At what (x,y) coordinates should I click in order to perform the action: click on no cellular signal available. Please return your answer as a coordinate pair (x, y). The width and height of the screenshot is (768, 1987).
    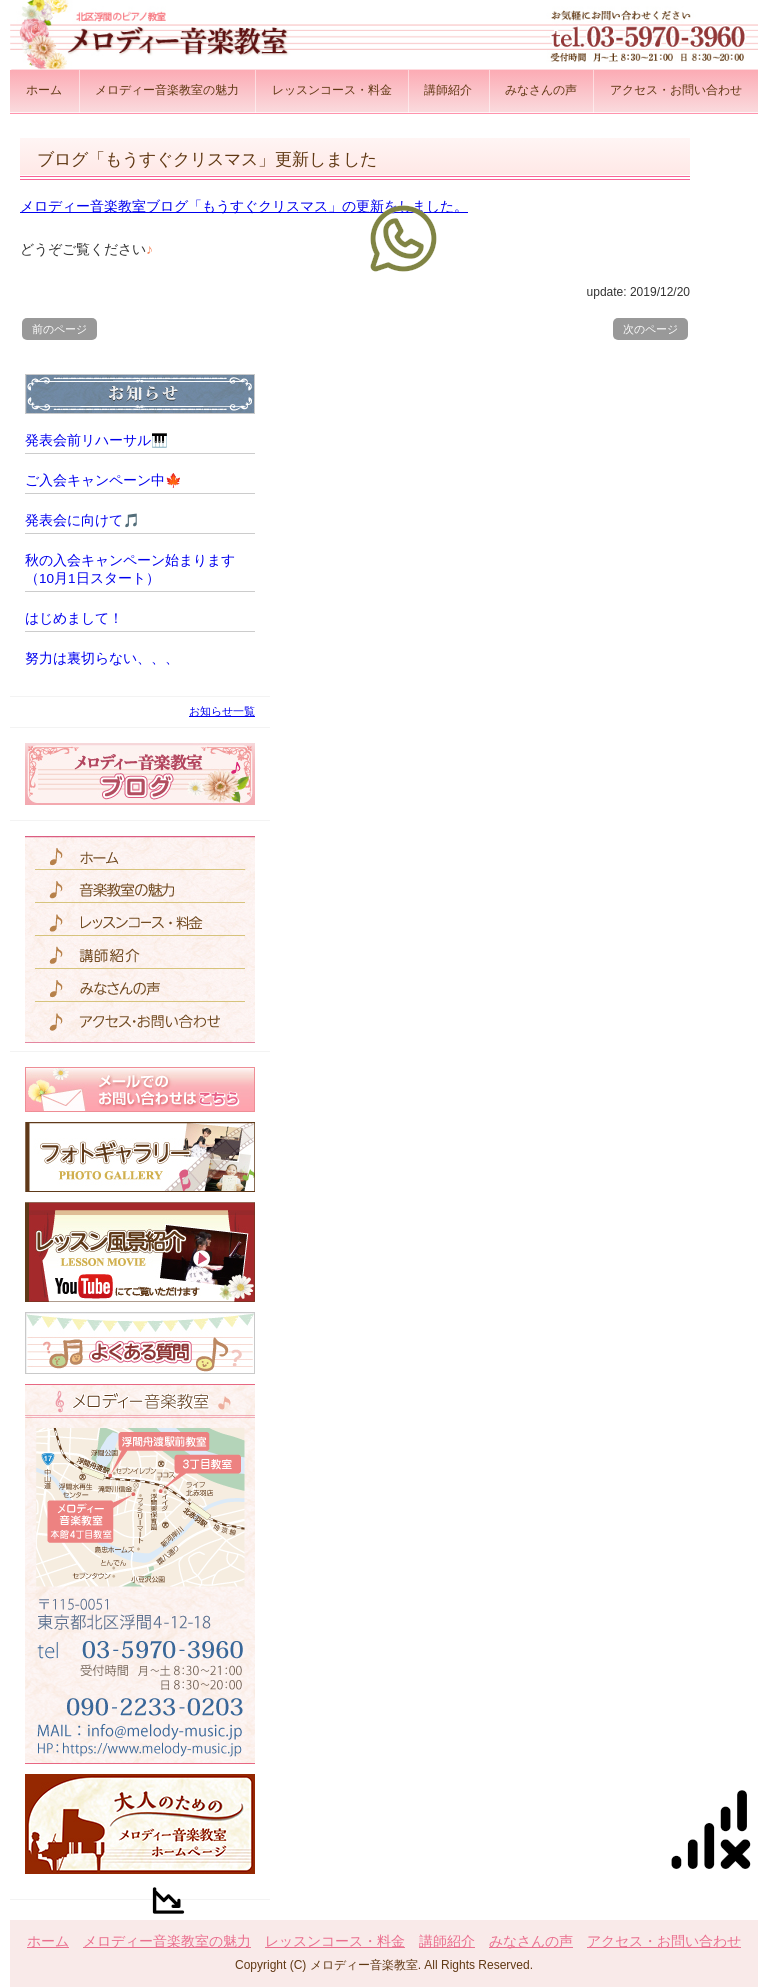
    Looking at the image, I should click on (712, 1834).